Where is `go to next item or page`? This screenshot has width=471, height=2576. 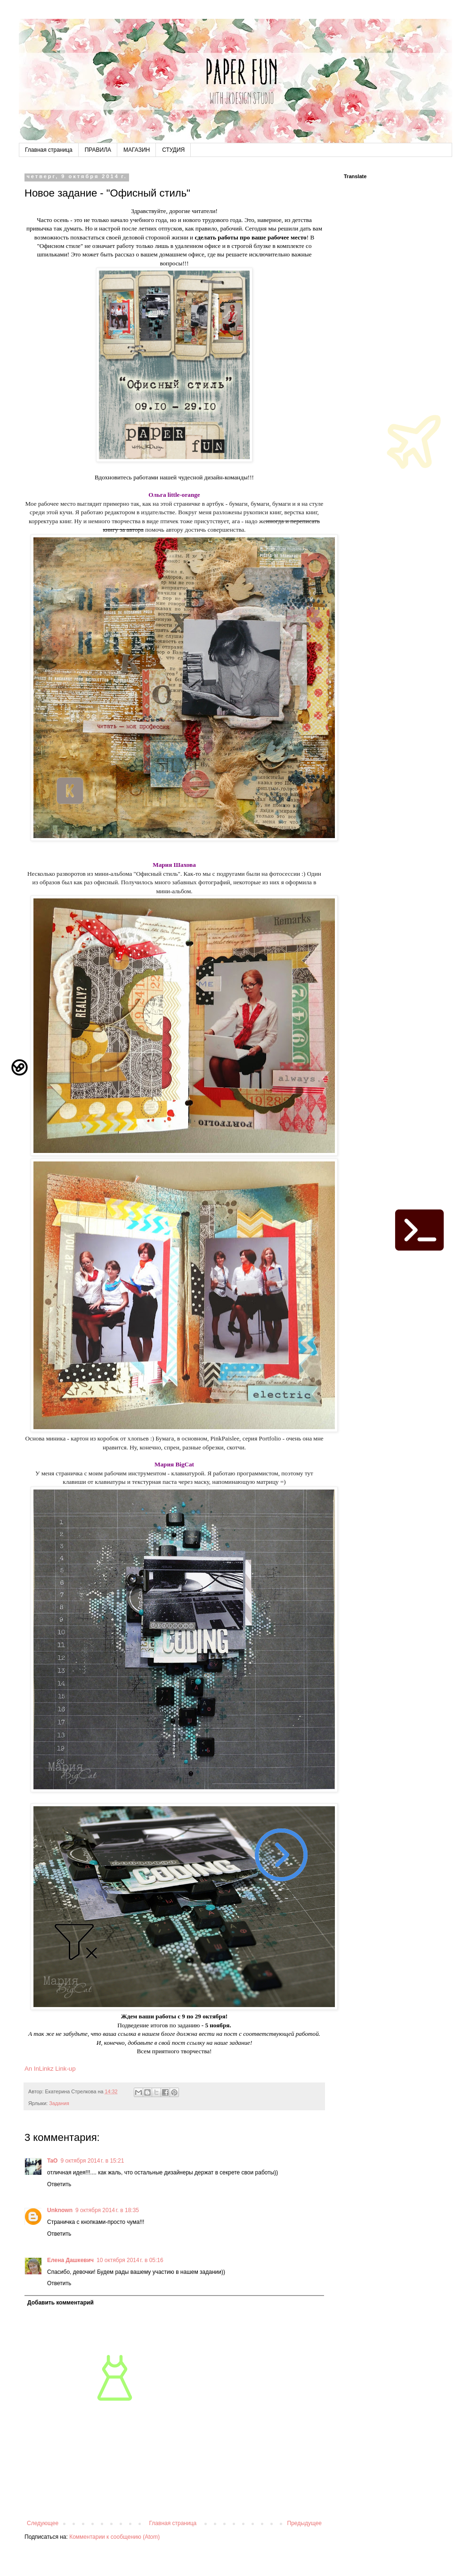 go to next item or page is located at coordinates (281, 1855).